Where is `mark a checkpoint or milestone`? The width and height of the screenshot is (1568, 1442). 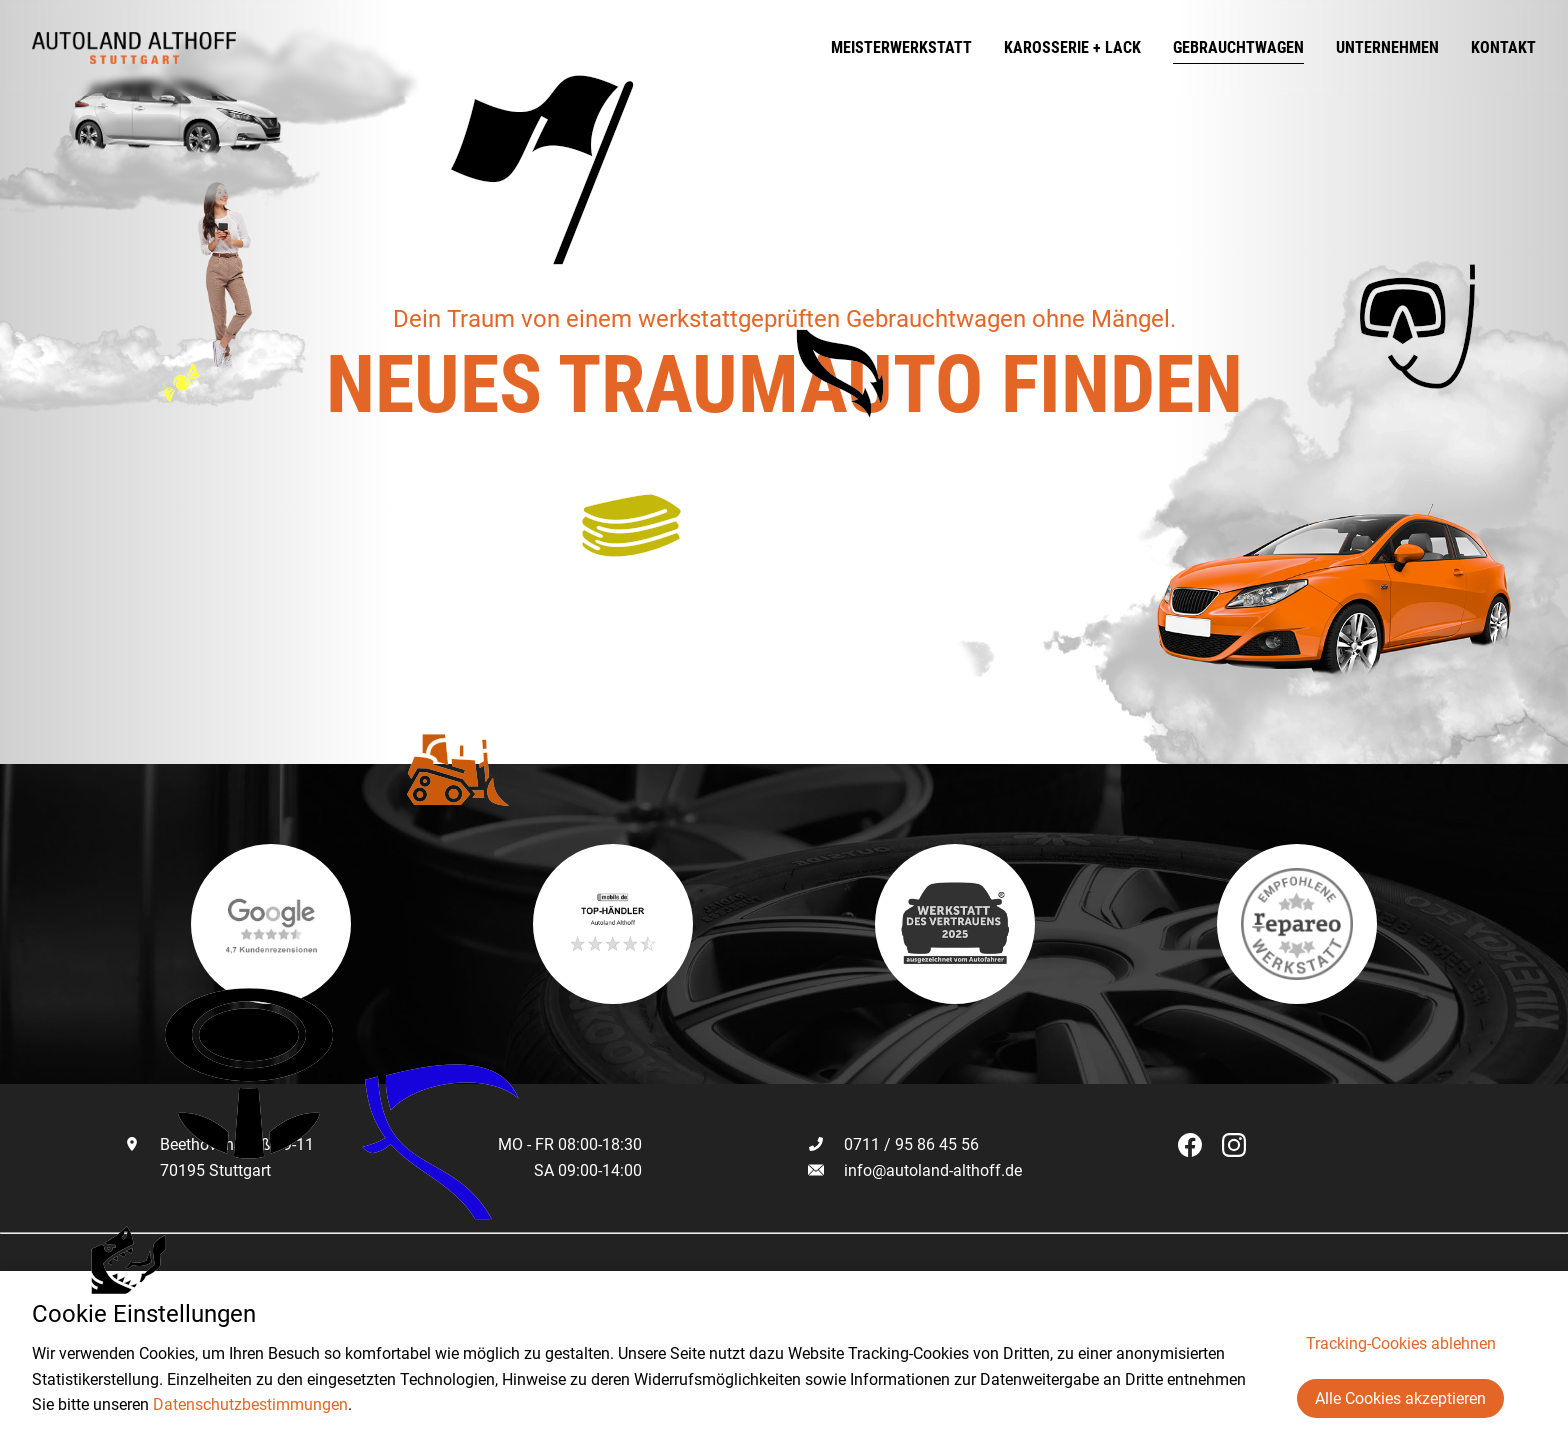 mark a checkpoint or milestone is located at coordinates (540, 169).